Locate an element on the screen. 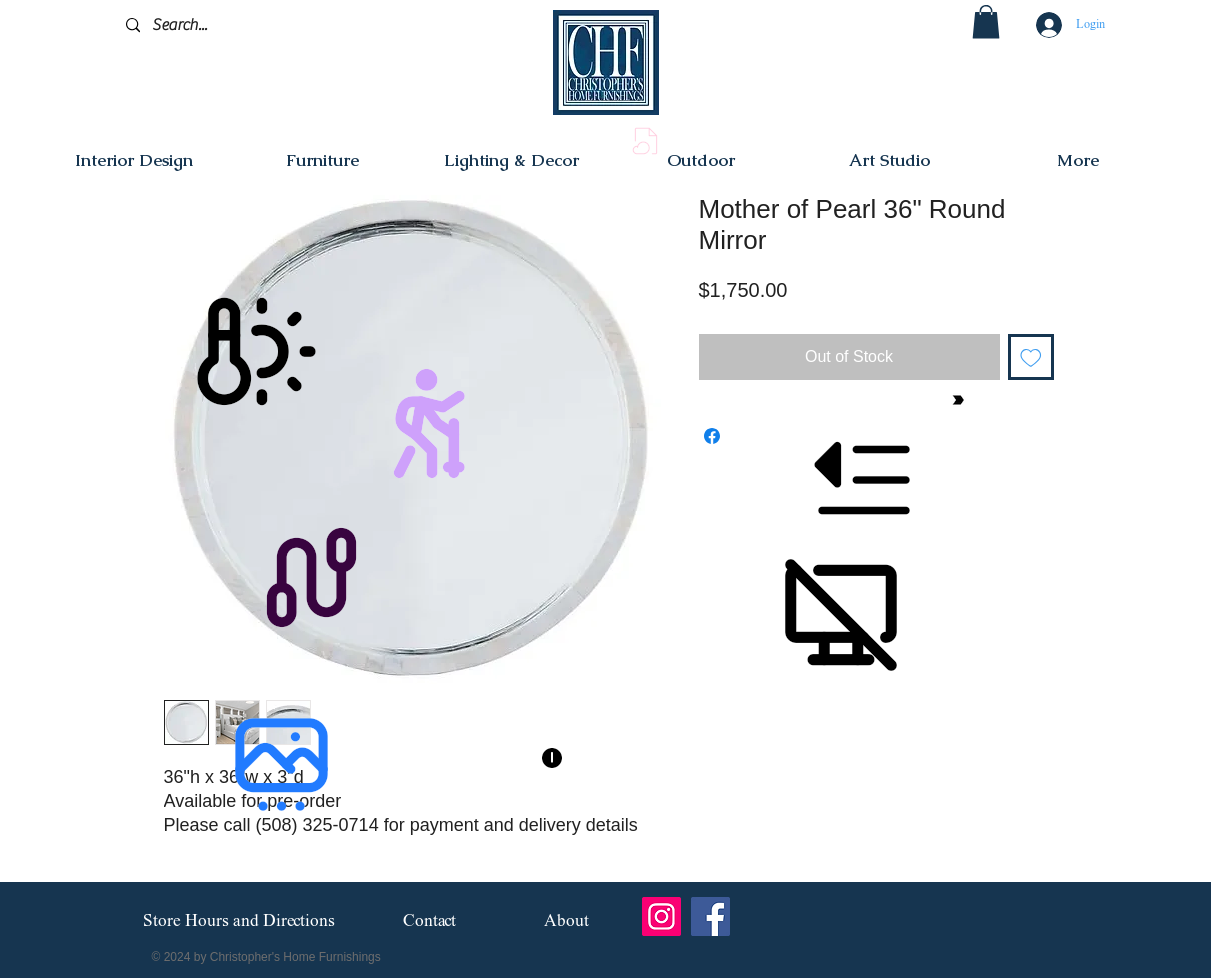 This screenshot has width=1211, height=979. access hiking or trekking activities is located at coordinates (426, 423).